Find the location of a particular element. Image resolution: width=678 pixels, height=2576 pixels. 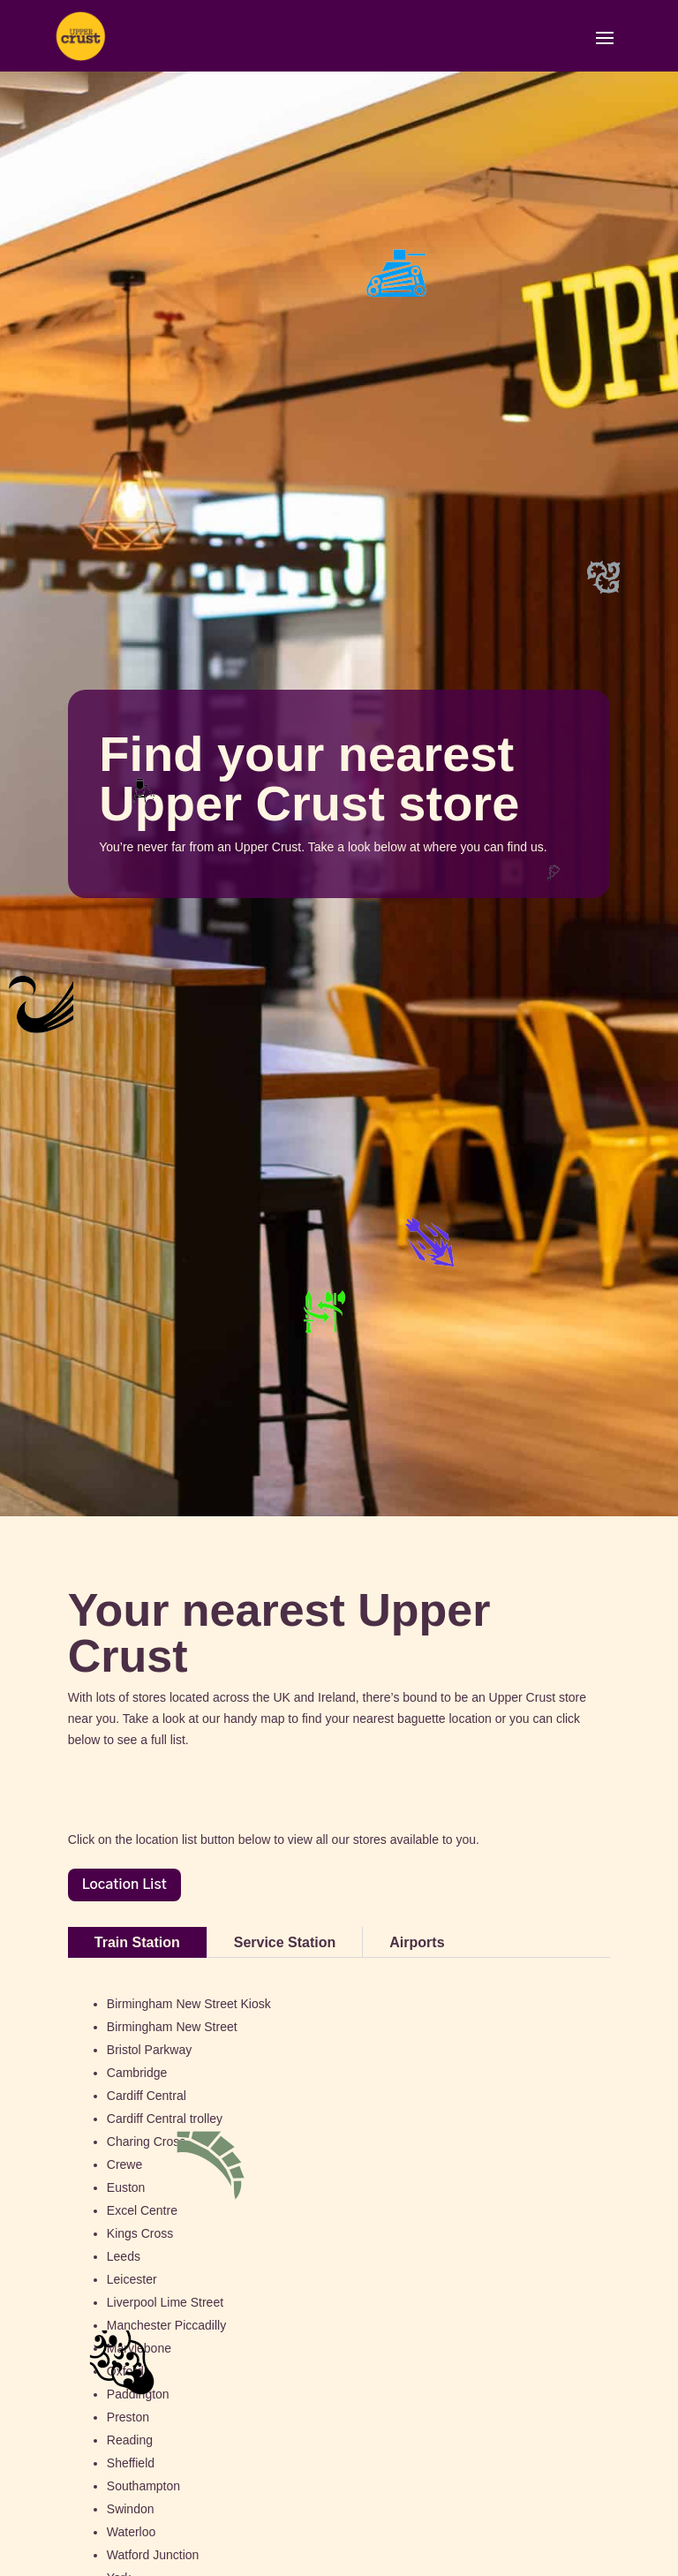

view water storage levels is located at coordinates (145, 790).